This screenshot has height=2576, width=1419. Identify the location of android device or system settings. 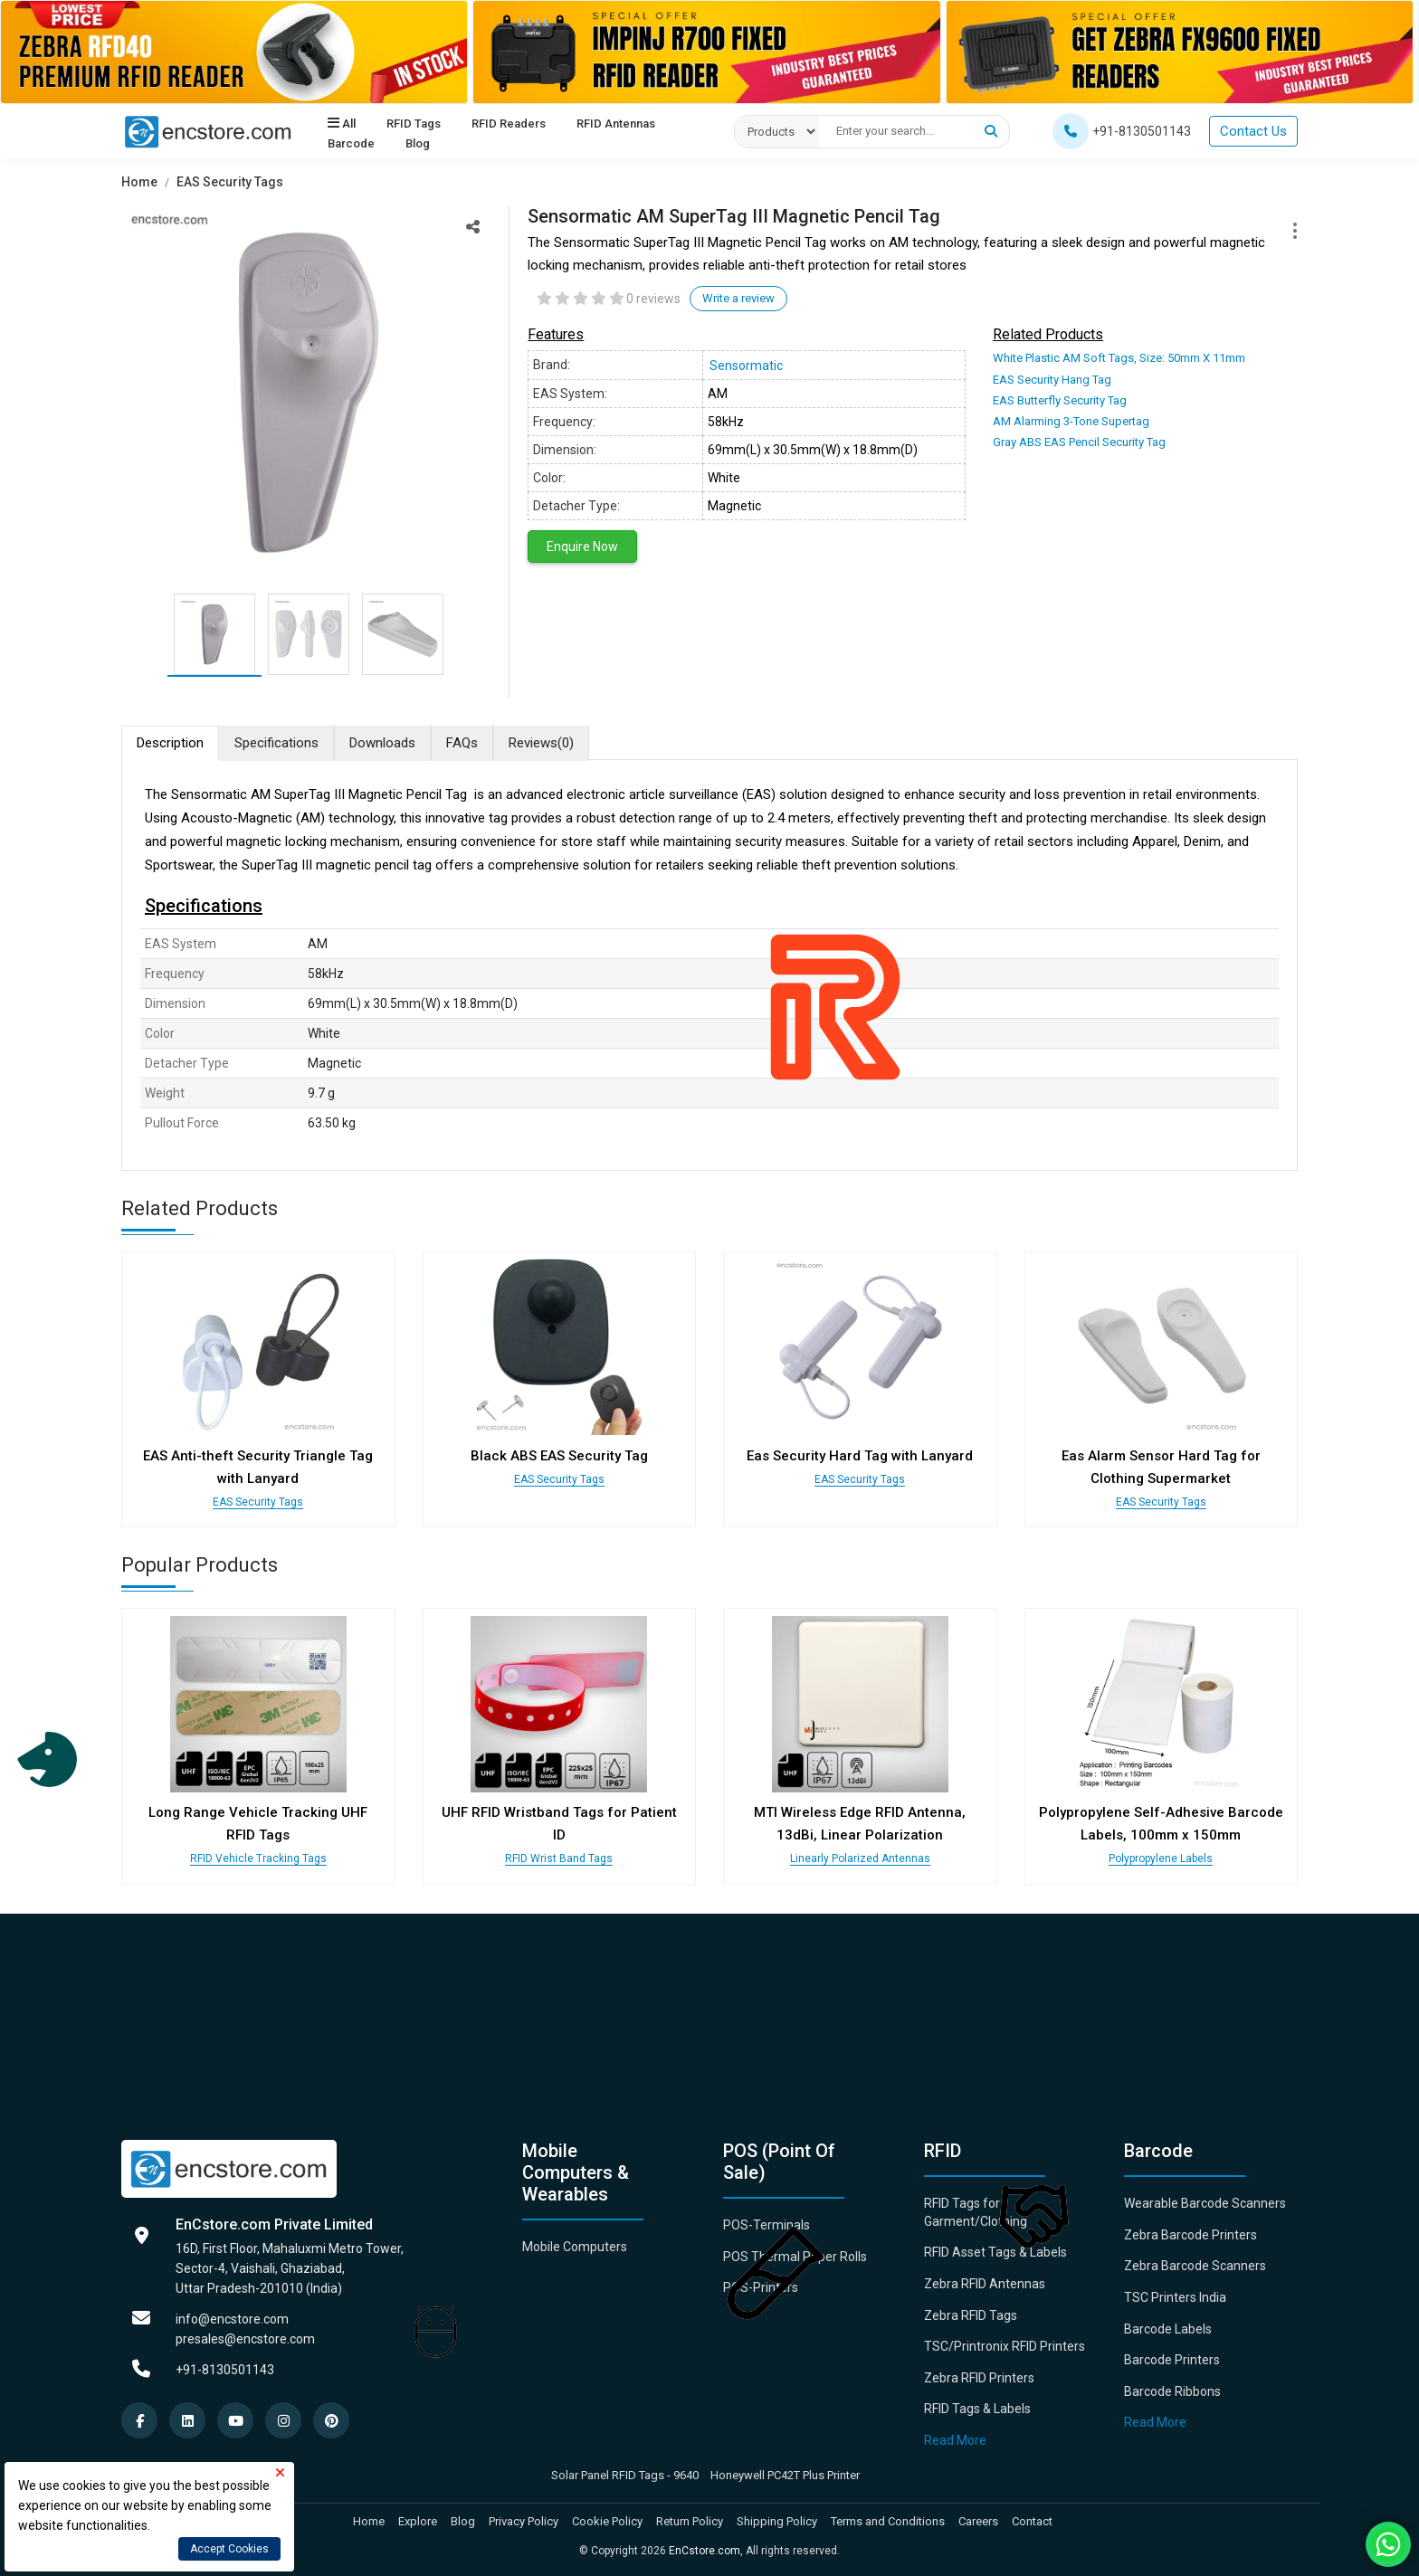
(435, 2331).